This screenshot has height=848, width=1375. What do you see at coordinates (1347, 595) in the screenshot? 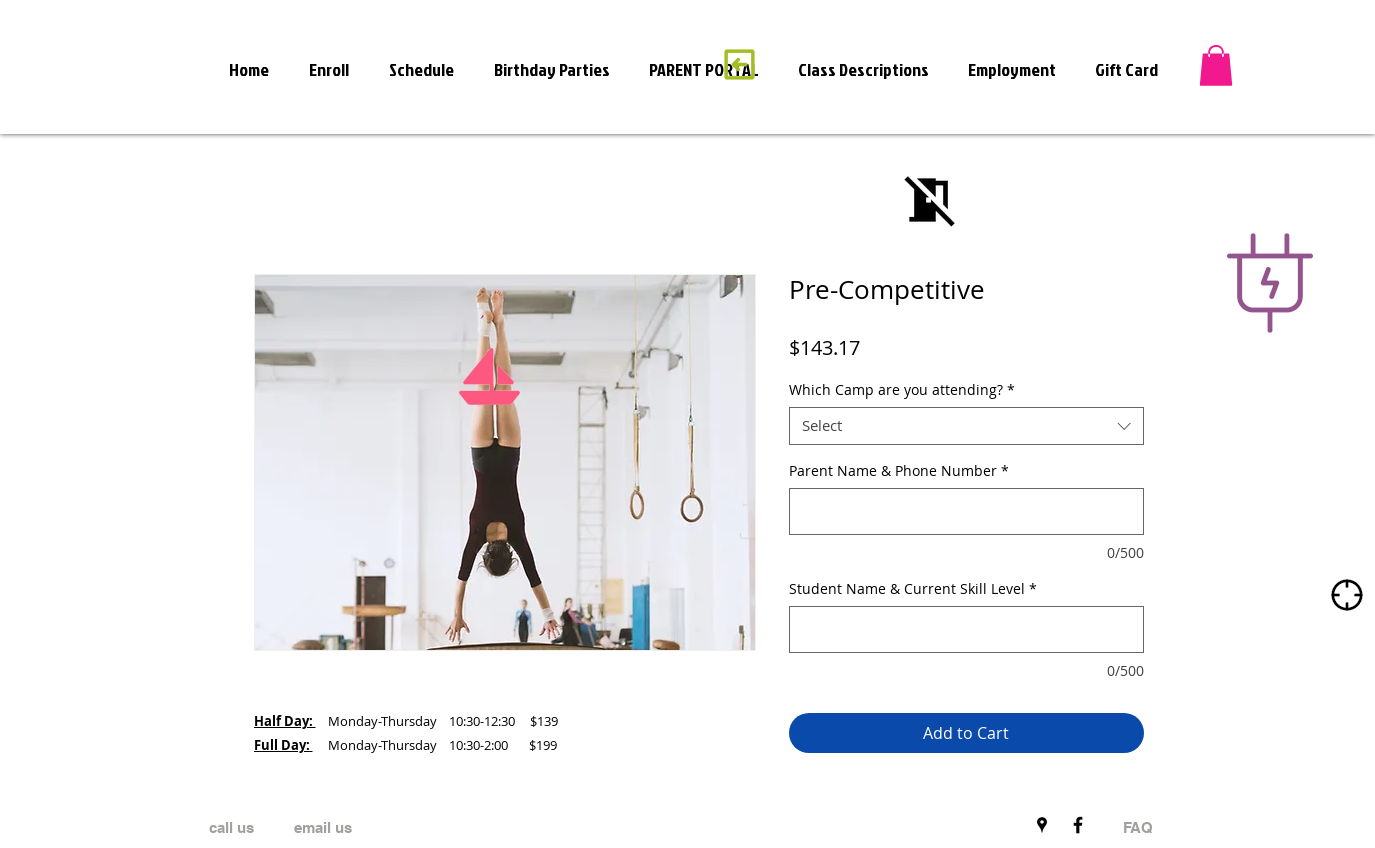
I see `center map on current location` at bounding box center [1347, 595].